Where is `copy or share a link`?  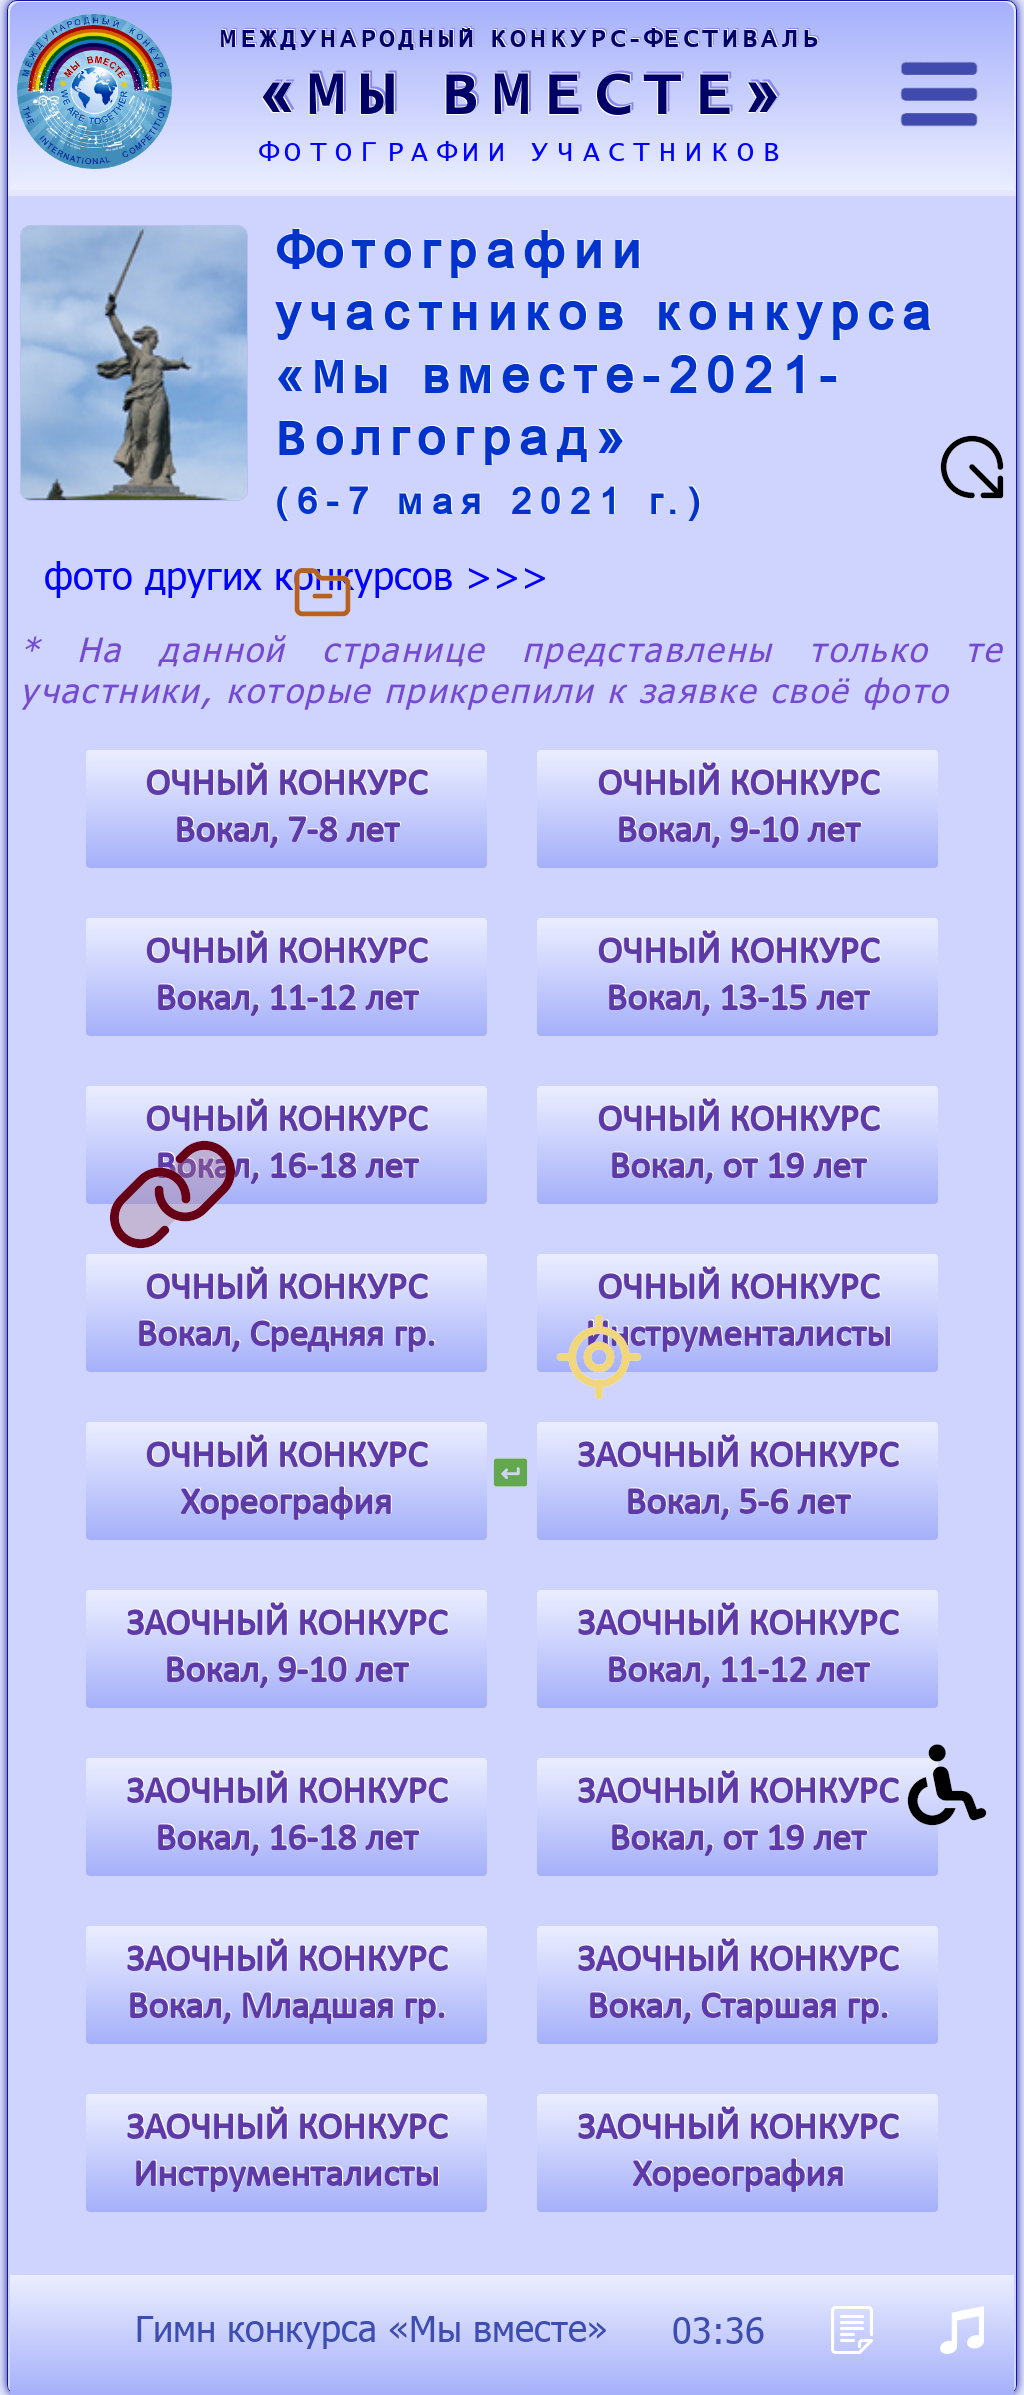 copy or share a link is located at coordinates (172, 1194).